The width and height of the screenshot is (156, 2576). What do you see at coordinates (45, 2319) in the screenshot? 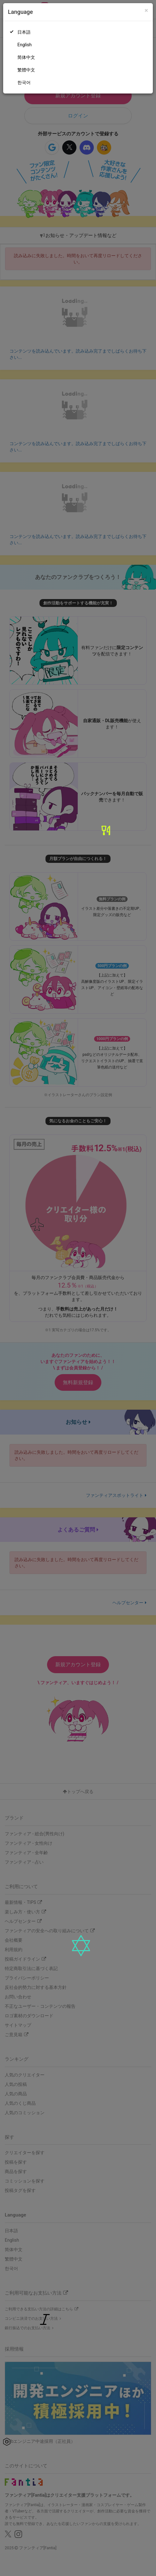
I see `apply italic formatting to selected text` at bounding box center [45, 2319].